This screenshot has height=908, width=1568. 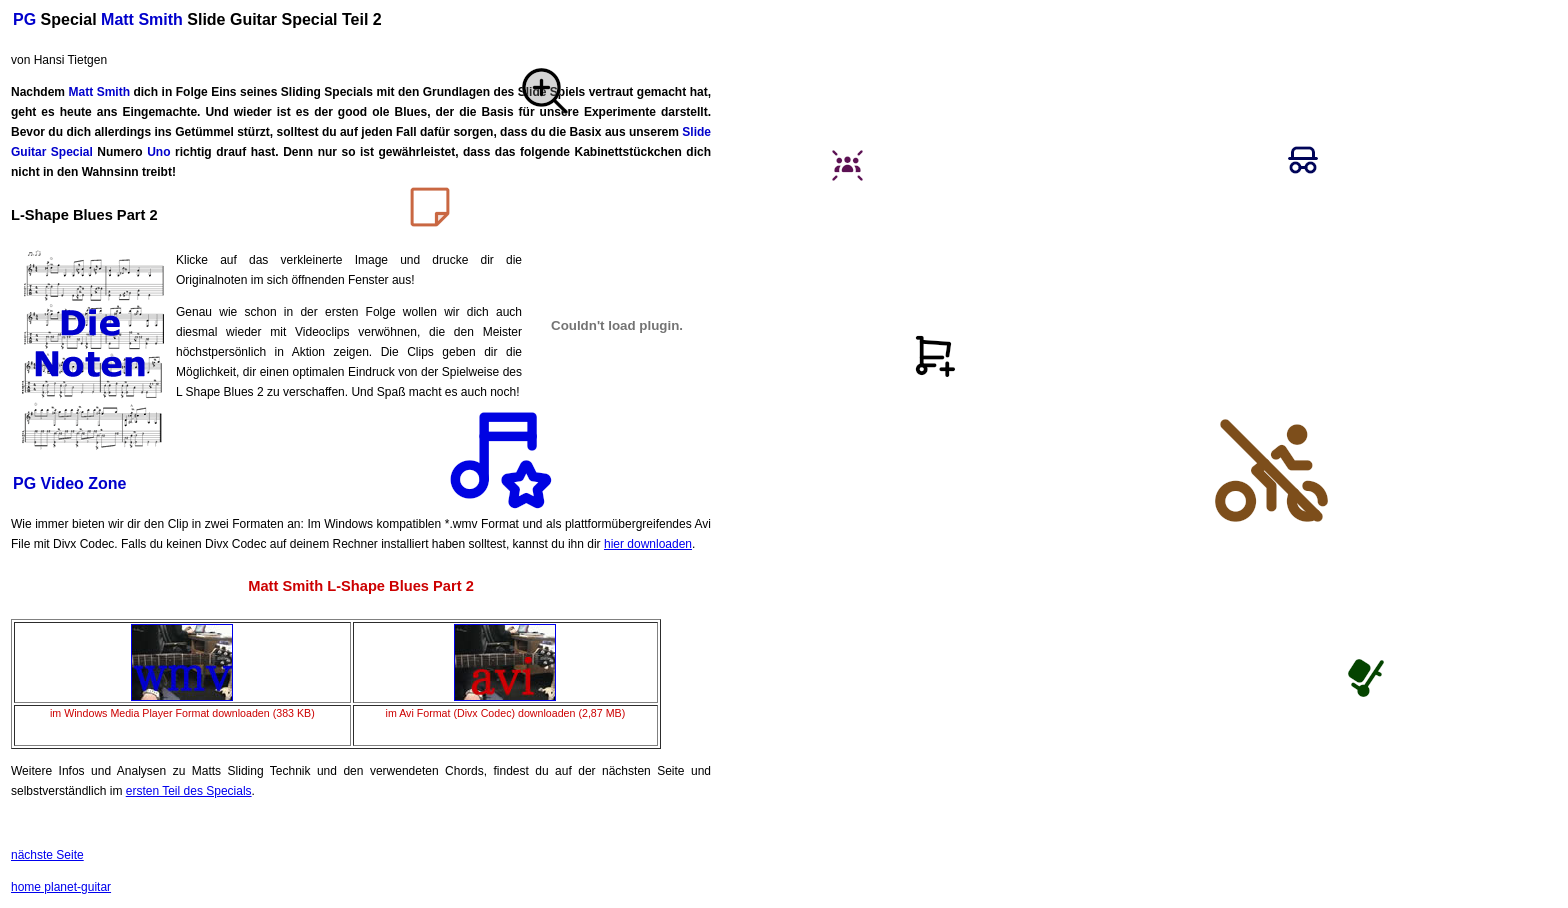 What do you see at coordinates (545, 91) in the screenshot?
I see `zoom in on content` at bounding box center [545, 91].